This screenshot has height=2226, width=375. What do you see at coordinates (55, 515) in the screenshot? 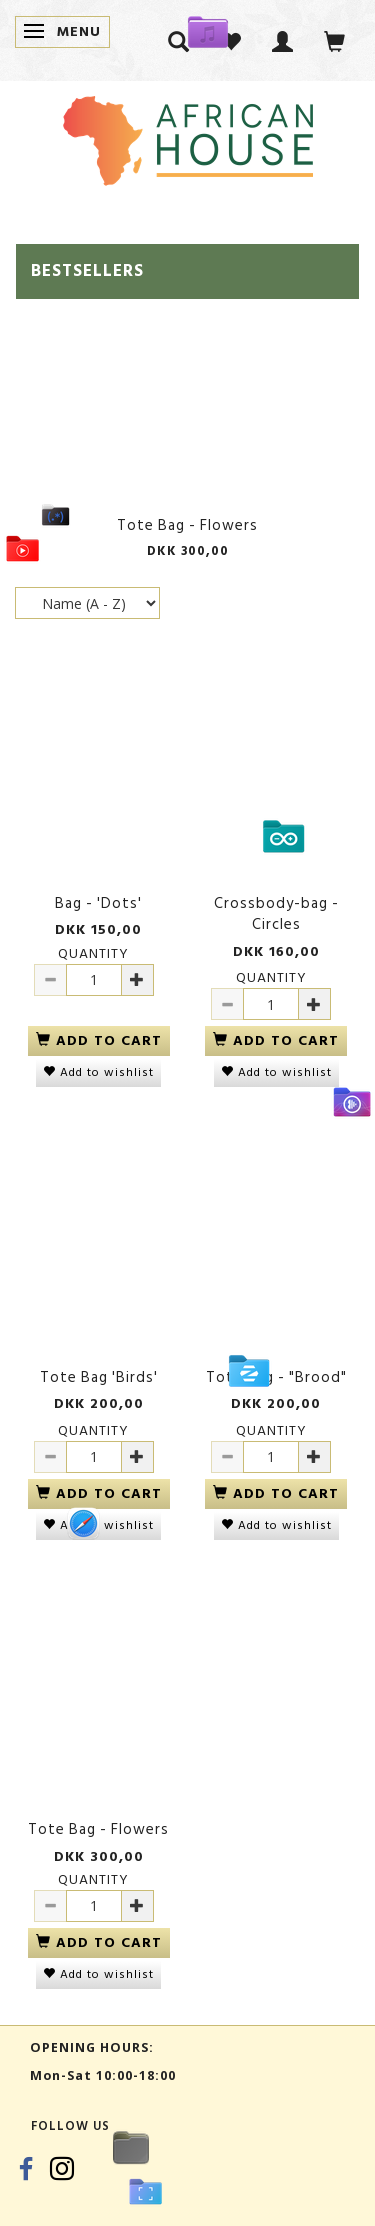
I see `folder containing regular expression files or scripts` at bounding box center [55, 515].